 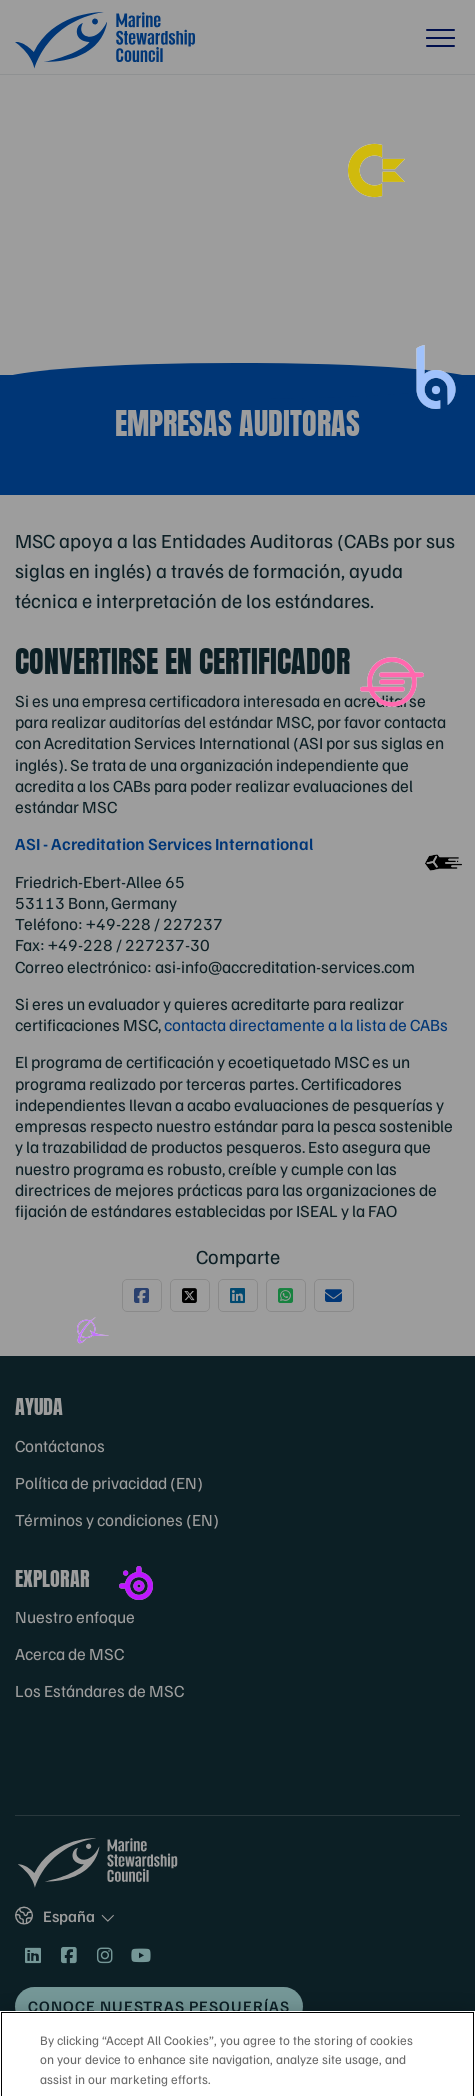 What do you see at coordinates (376, 170) in the screenshot?
I see `commodore brand logo` at bounding box center [376, 170].